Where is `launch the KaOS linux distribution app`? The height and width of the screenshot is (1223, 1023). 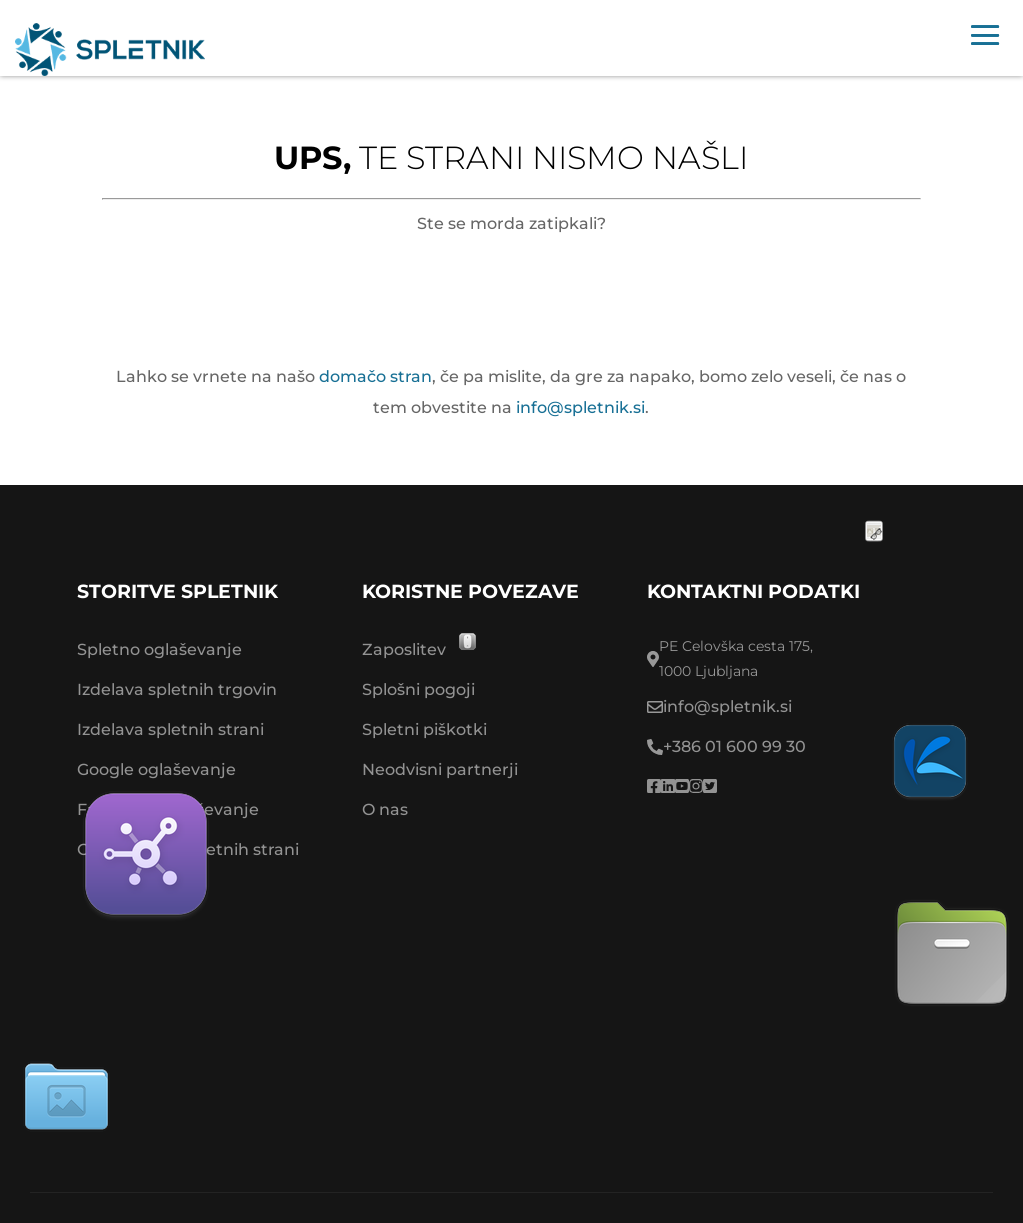 launch the KaOS linux distribution app is located at coordinates (930, 761).